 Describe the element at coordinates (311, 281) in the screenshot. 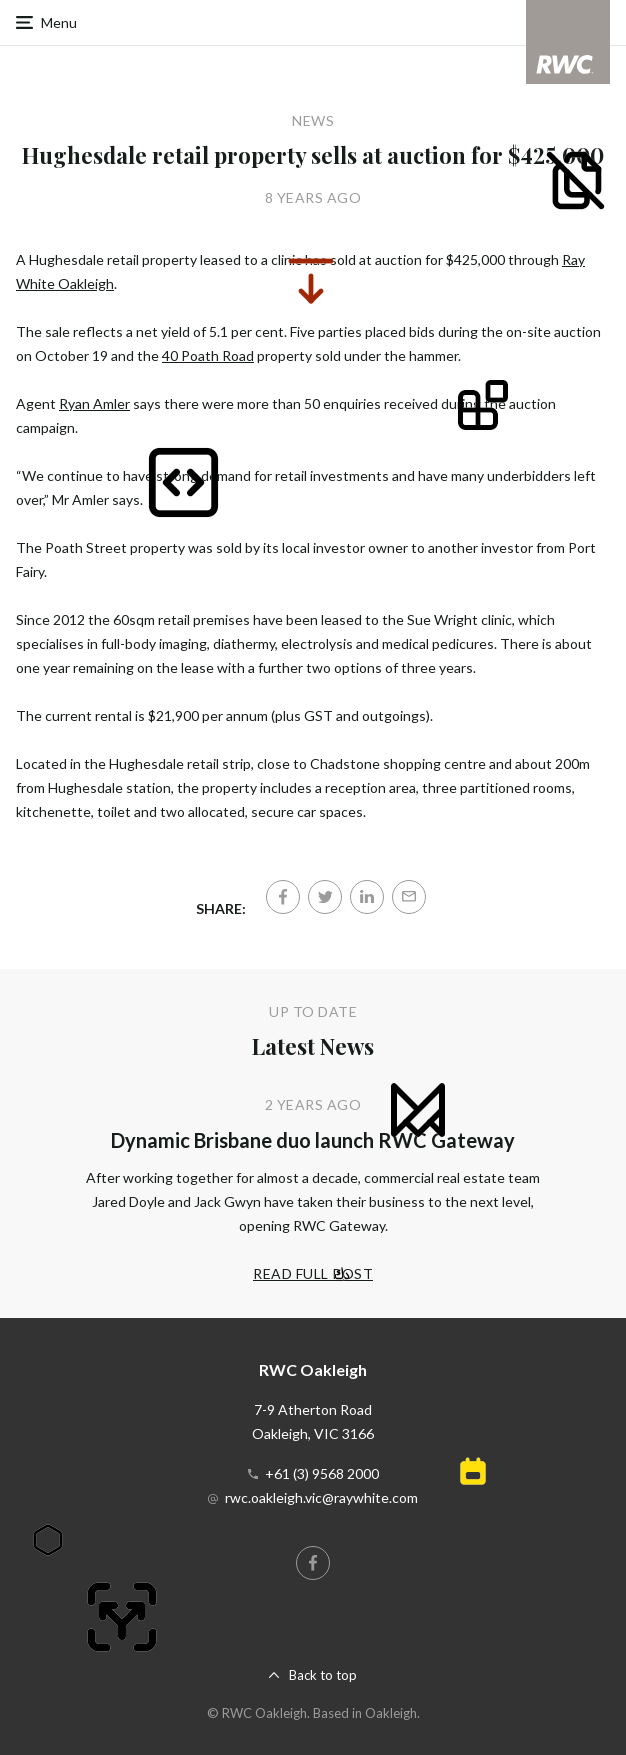

I see `download file or content` at that location.